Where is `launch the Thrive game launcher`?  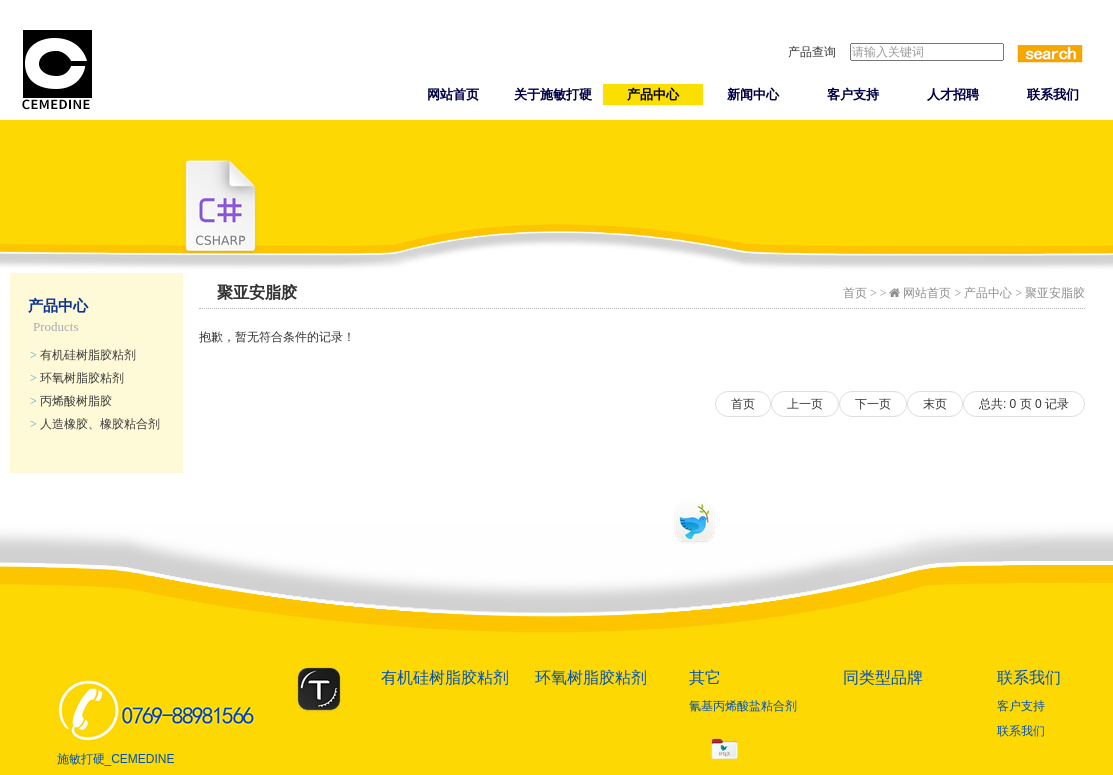 launch the Thrive game launcher is located at coordinates (319, 689).